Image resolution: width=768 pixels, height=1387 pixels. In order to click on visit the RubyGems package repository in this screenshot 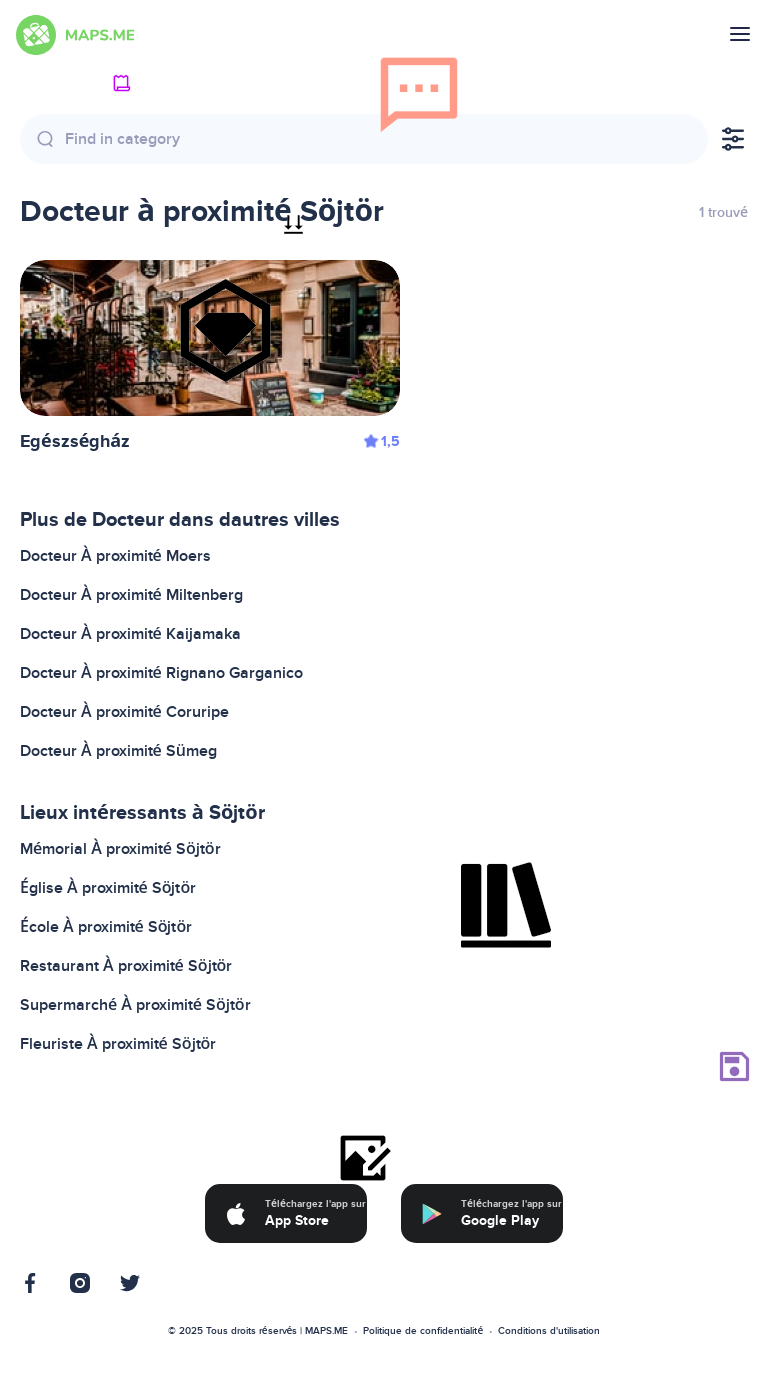, I will do `click(225, 330)`.